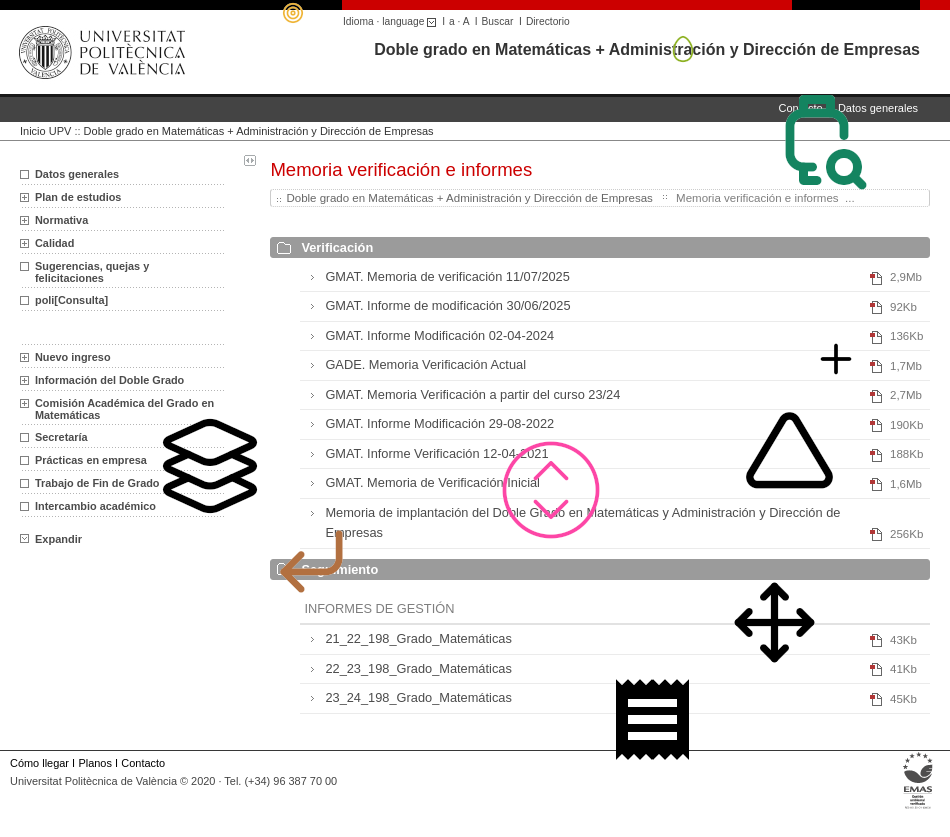 The height and width of the screenshot is (837, 950). Describe the element at coordinates (836, 359) in the screenshot. I see `add a new item` at that location.